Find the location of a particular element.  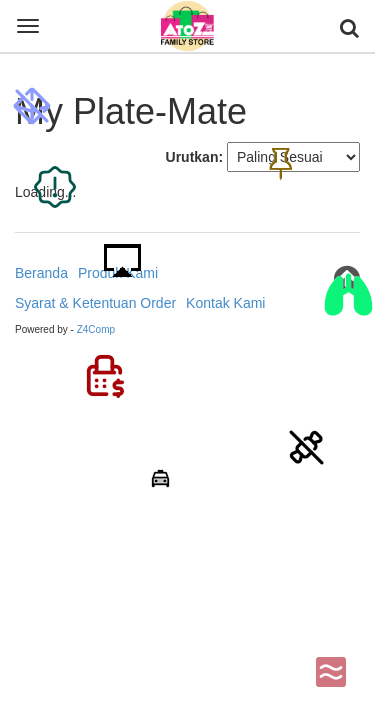

open point of sale system is located at coordinates (104, 376).